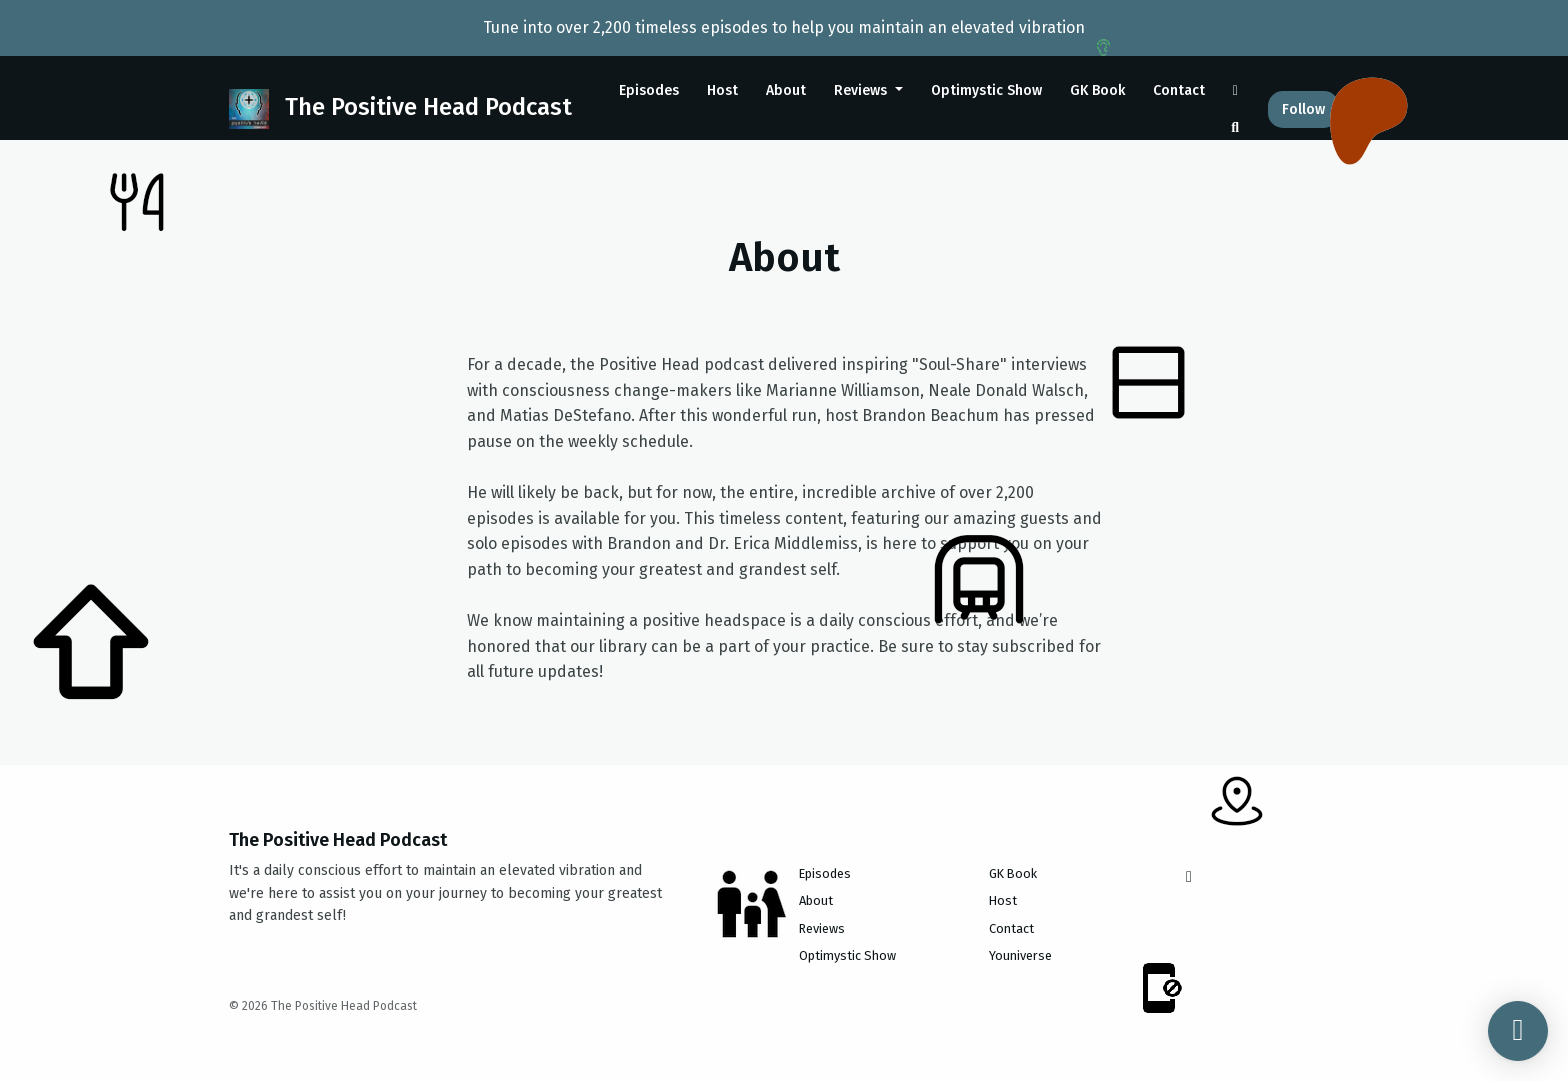  Describe the element at coordinates (138, 201) in the screenshot. I see `browse nearby restaurants or dining options` at that location.